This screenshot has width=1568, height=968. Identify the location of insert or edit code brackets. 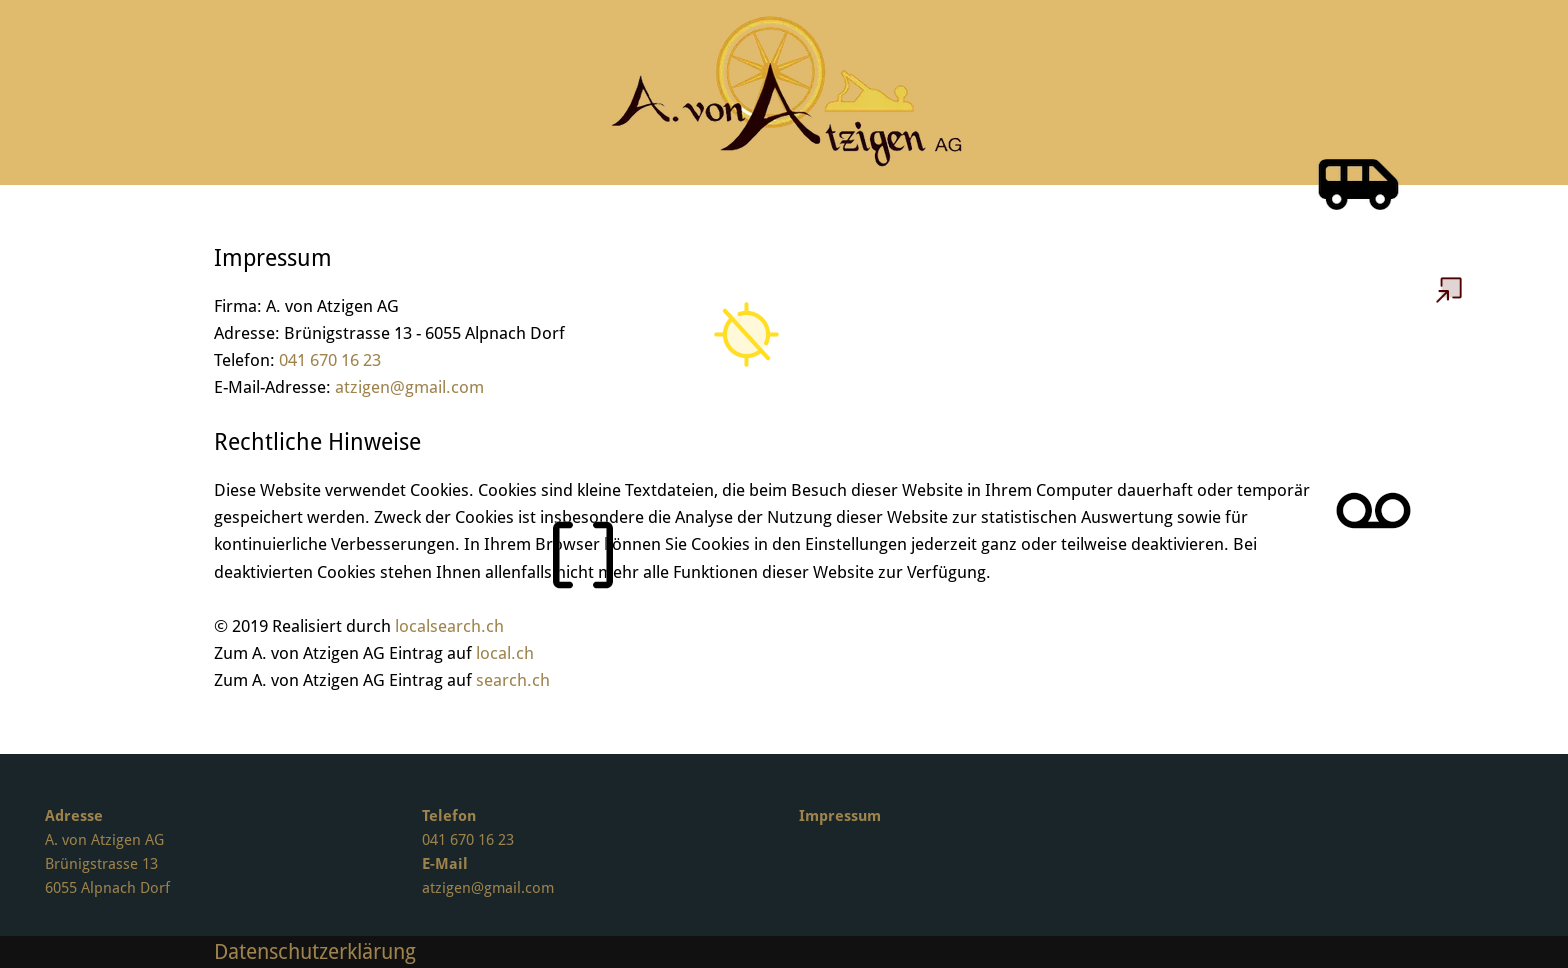
(583, 555).